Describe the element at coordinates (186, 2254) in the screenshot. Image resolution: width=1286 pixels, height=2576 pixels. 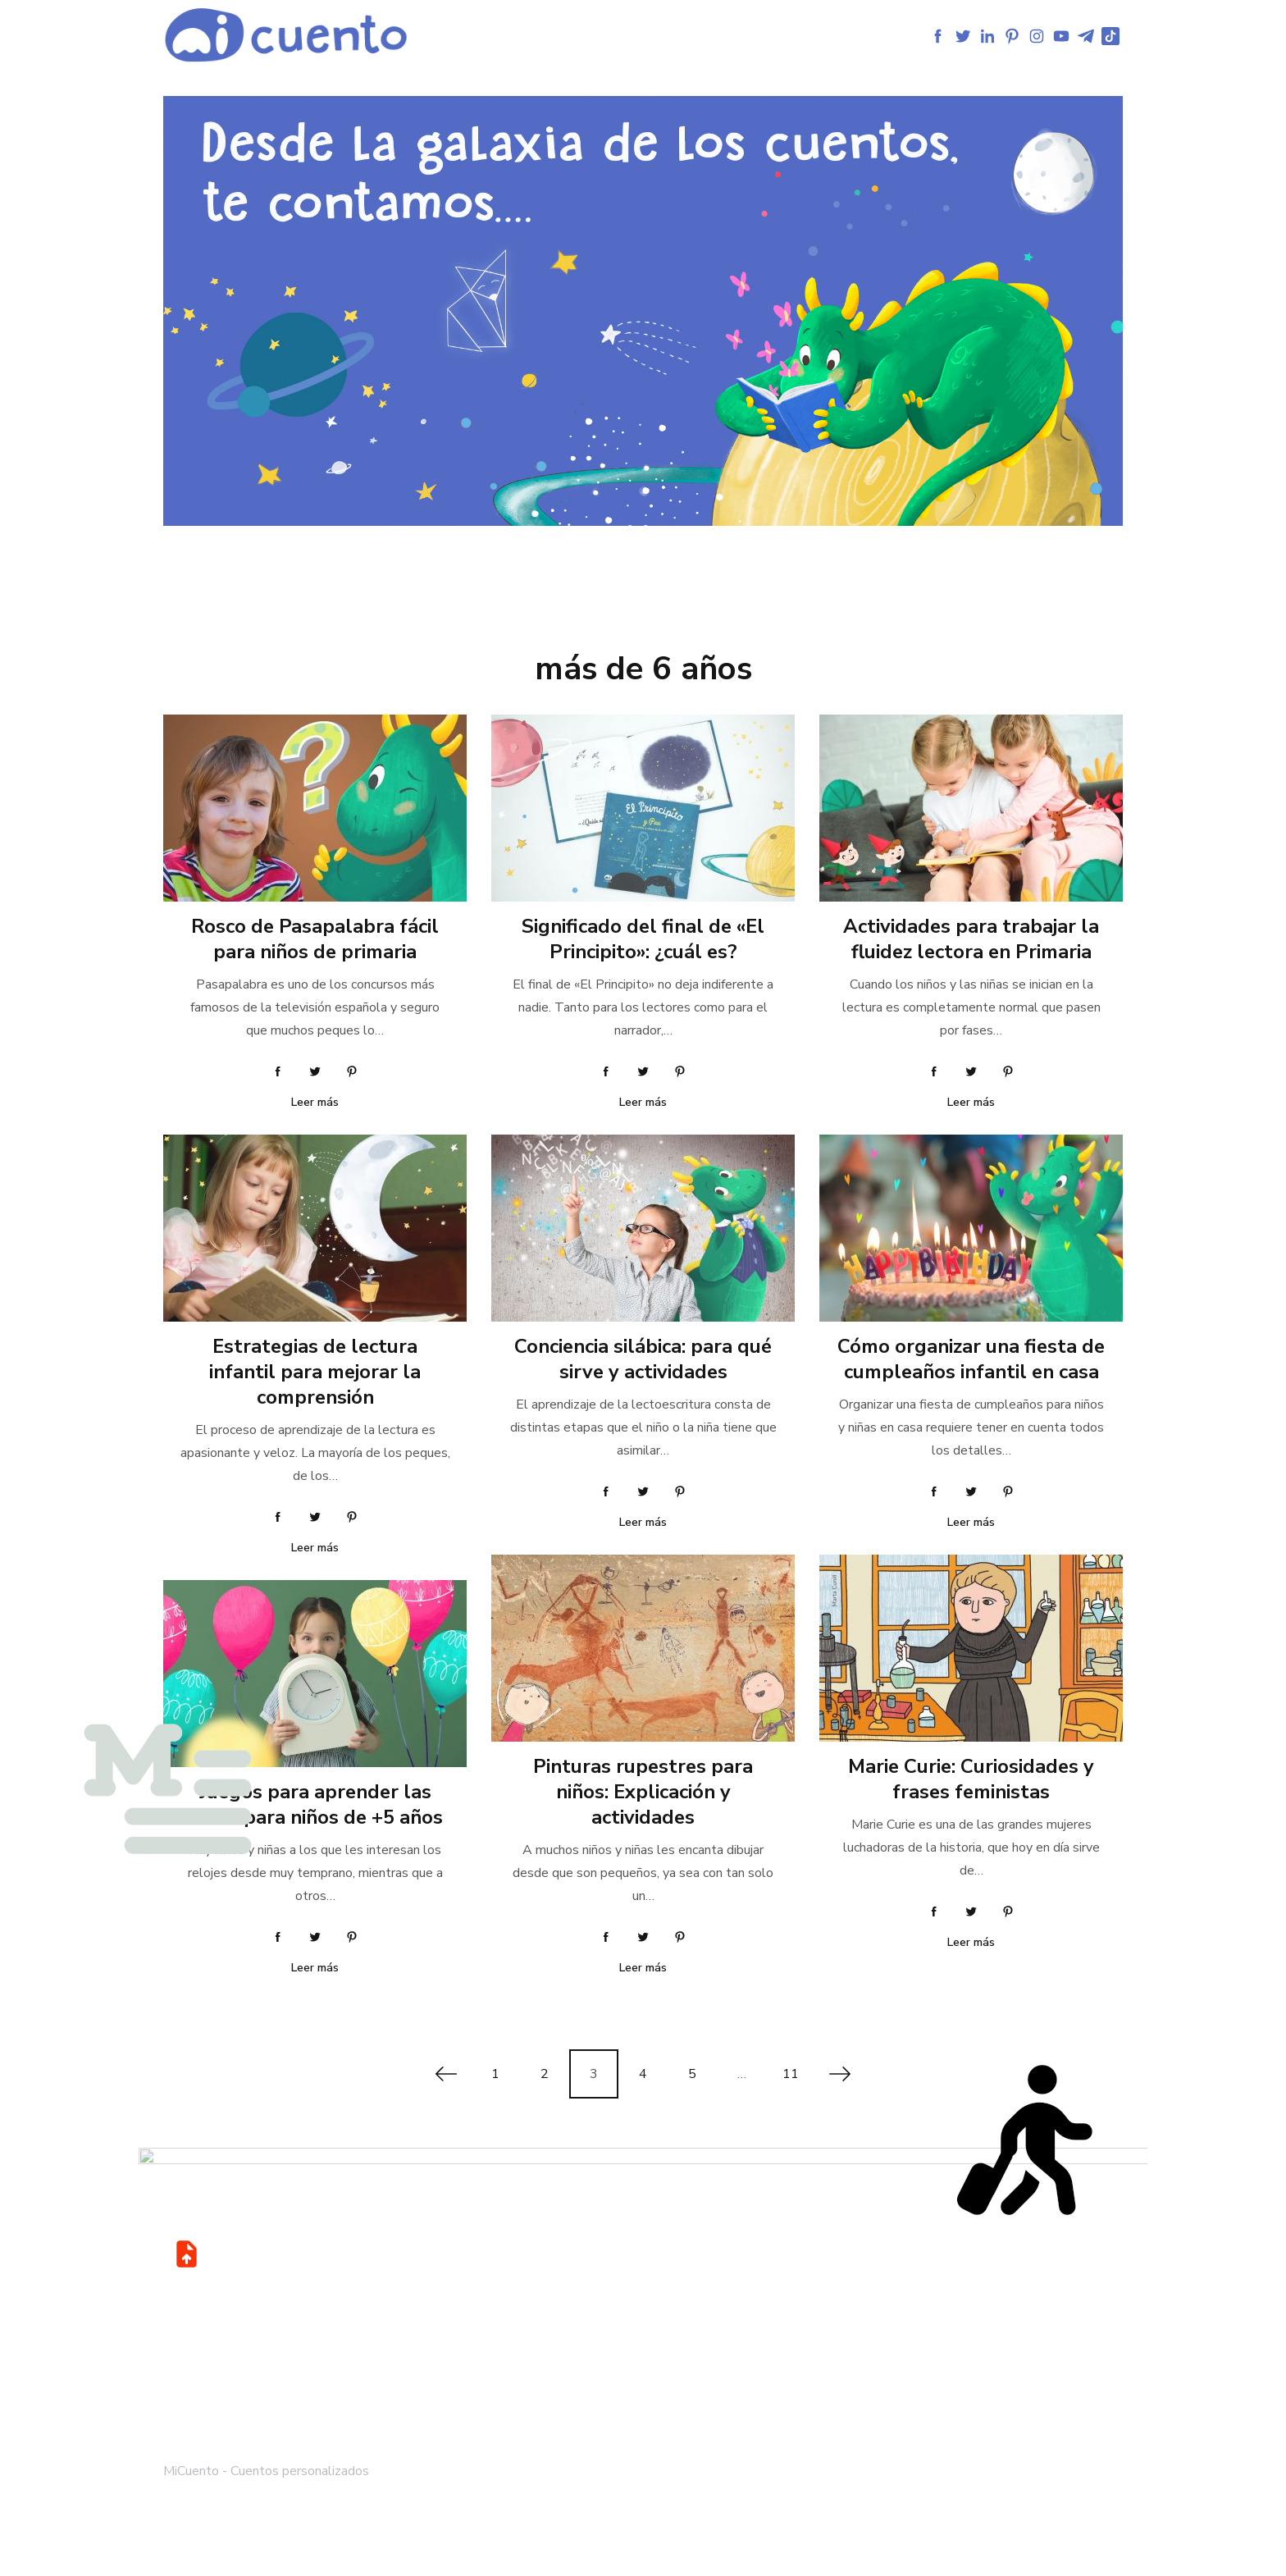
I see `upload a file` at that location.